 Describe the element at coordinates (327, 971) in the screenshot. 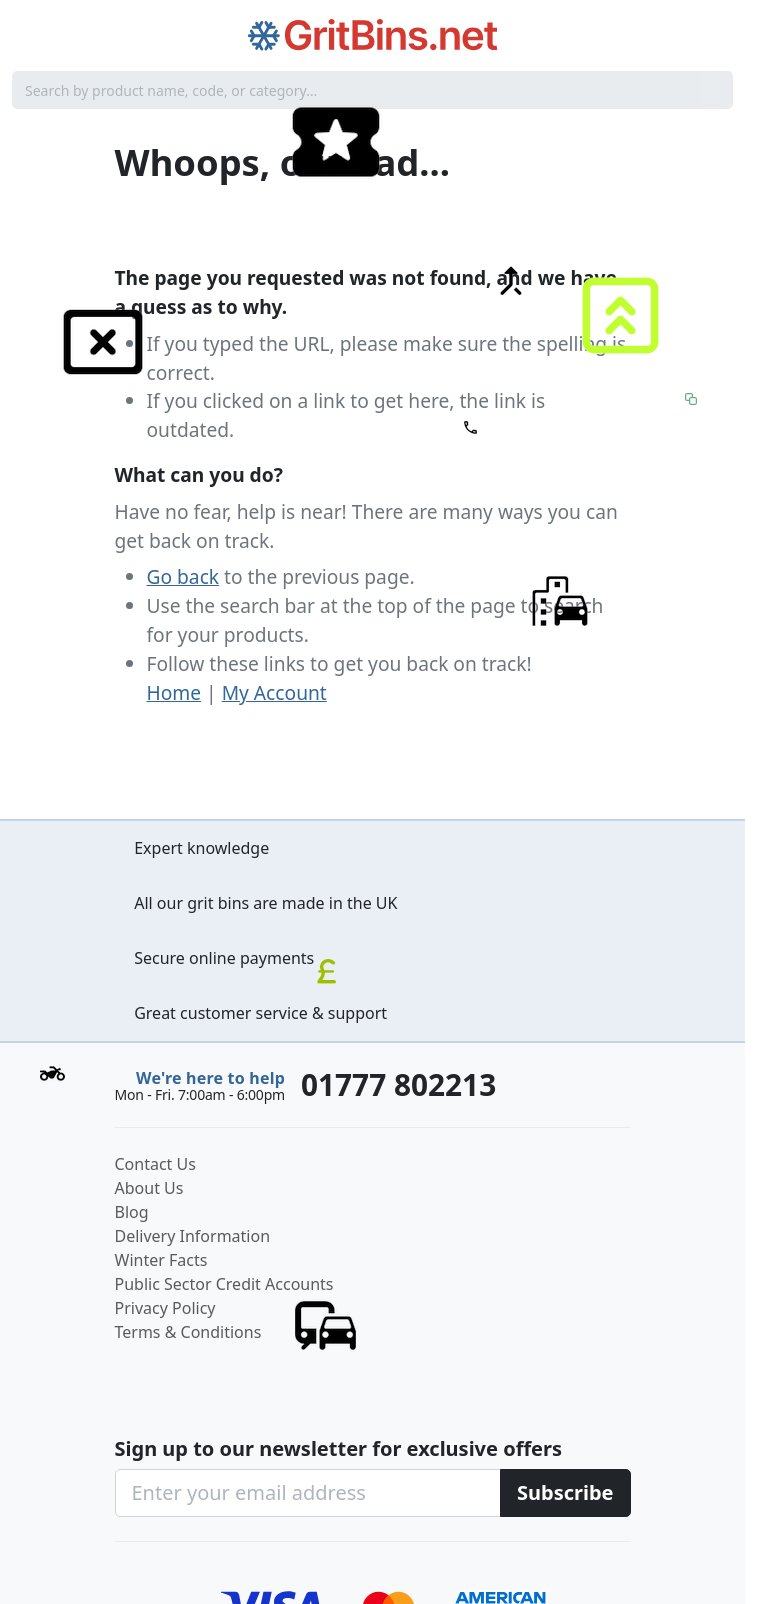

I see `indicates british pound currency` at that location.